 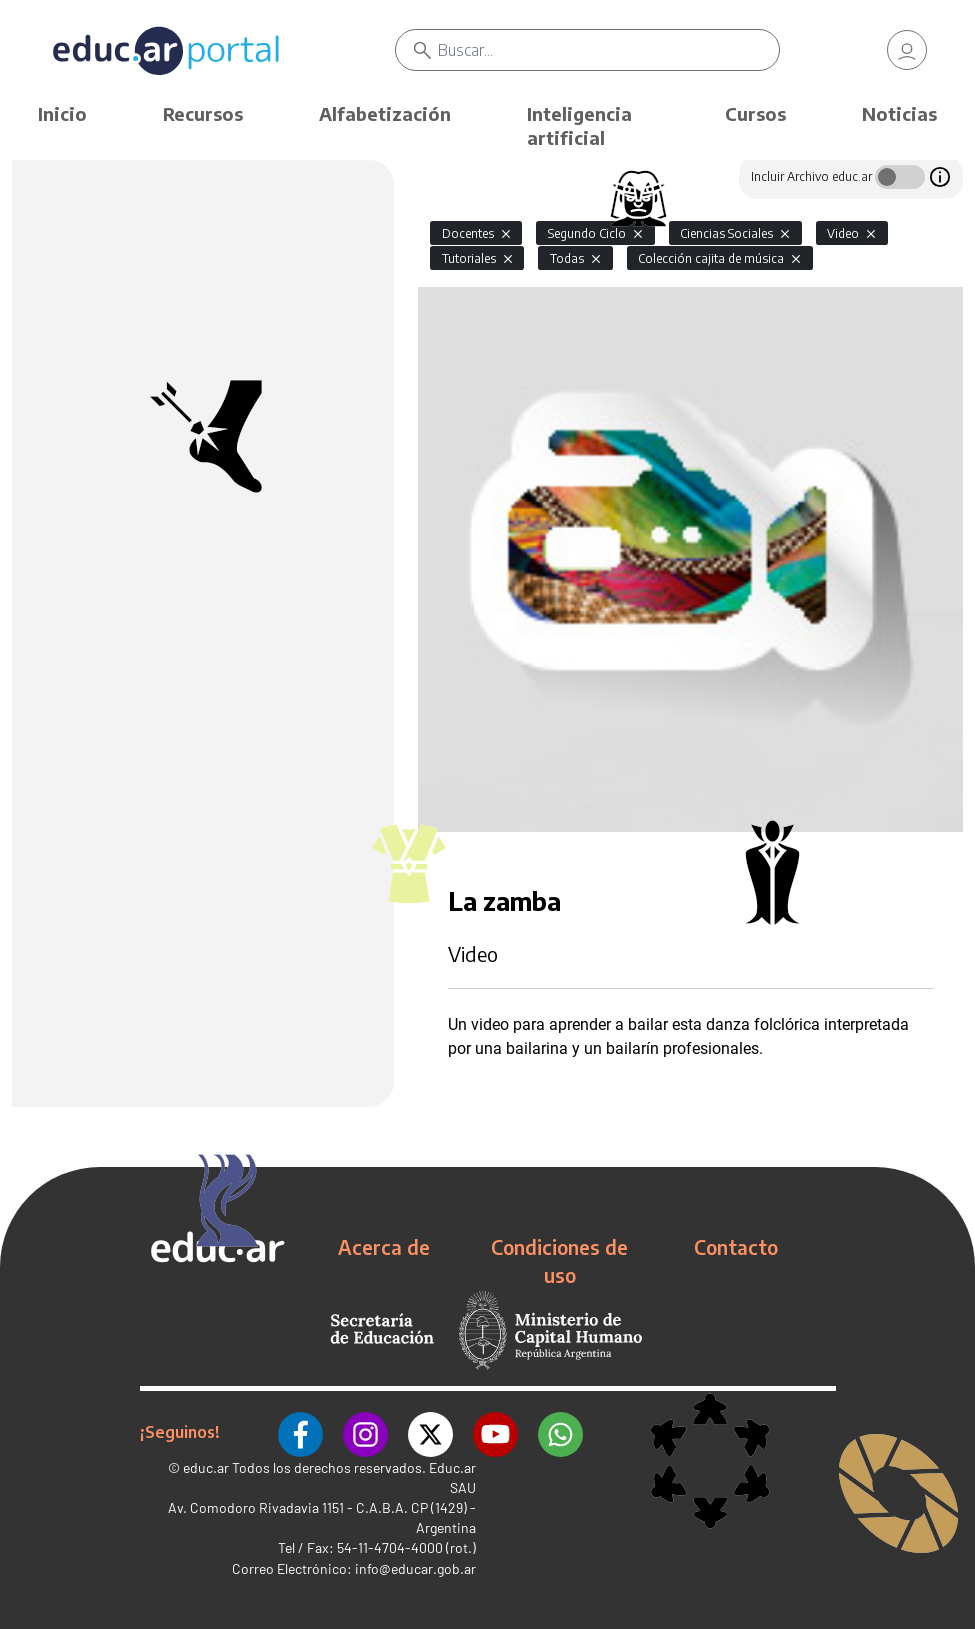 What do you see at coordinates (409, 864) in the screenshot?
I see `select ninja armor equipment` at bounding box center [409, 864].